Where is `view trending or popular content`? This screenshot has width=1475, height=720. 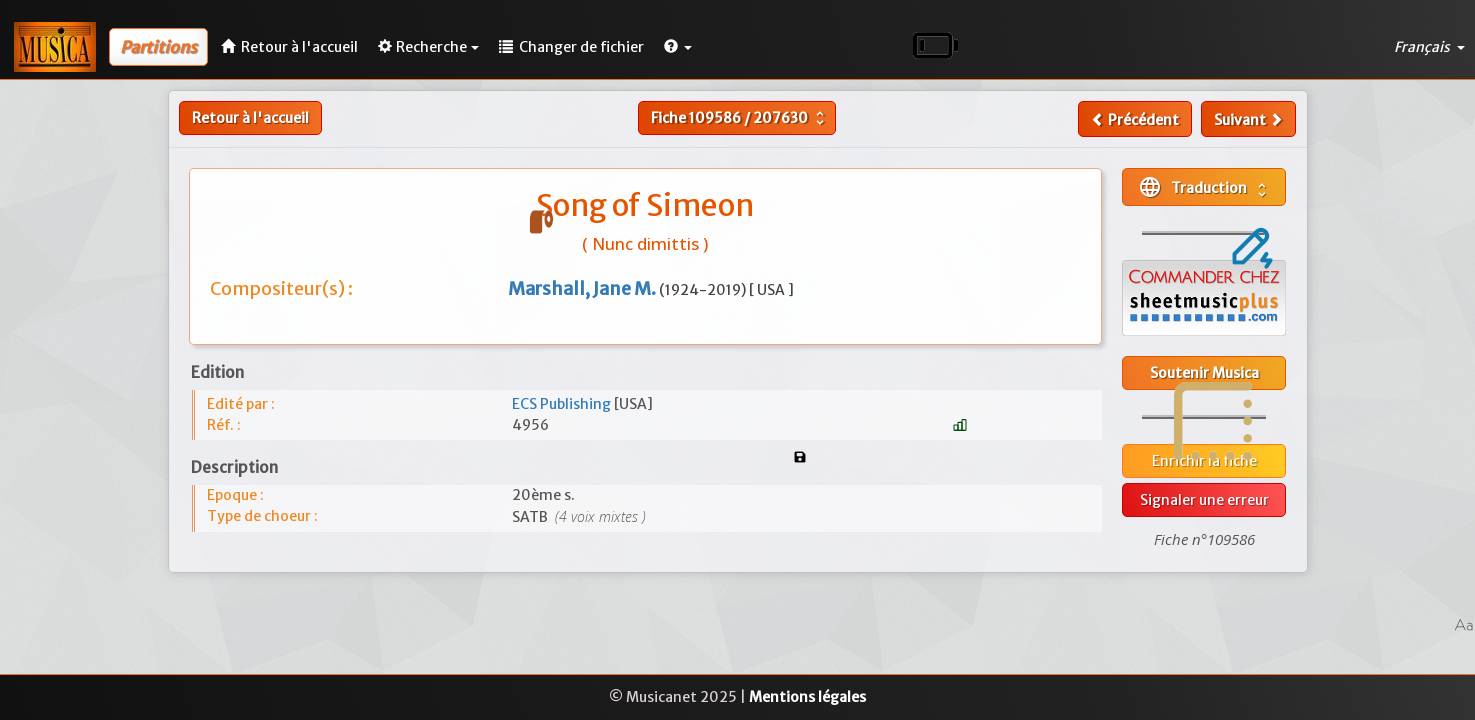
view trending or popular content is located at coordinates (960, 425).